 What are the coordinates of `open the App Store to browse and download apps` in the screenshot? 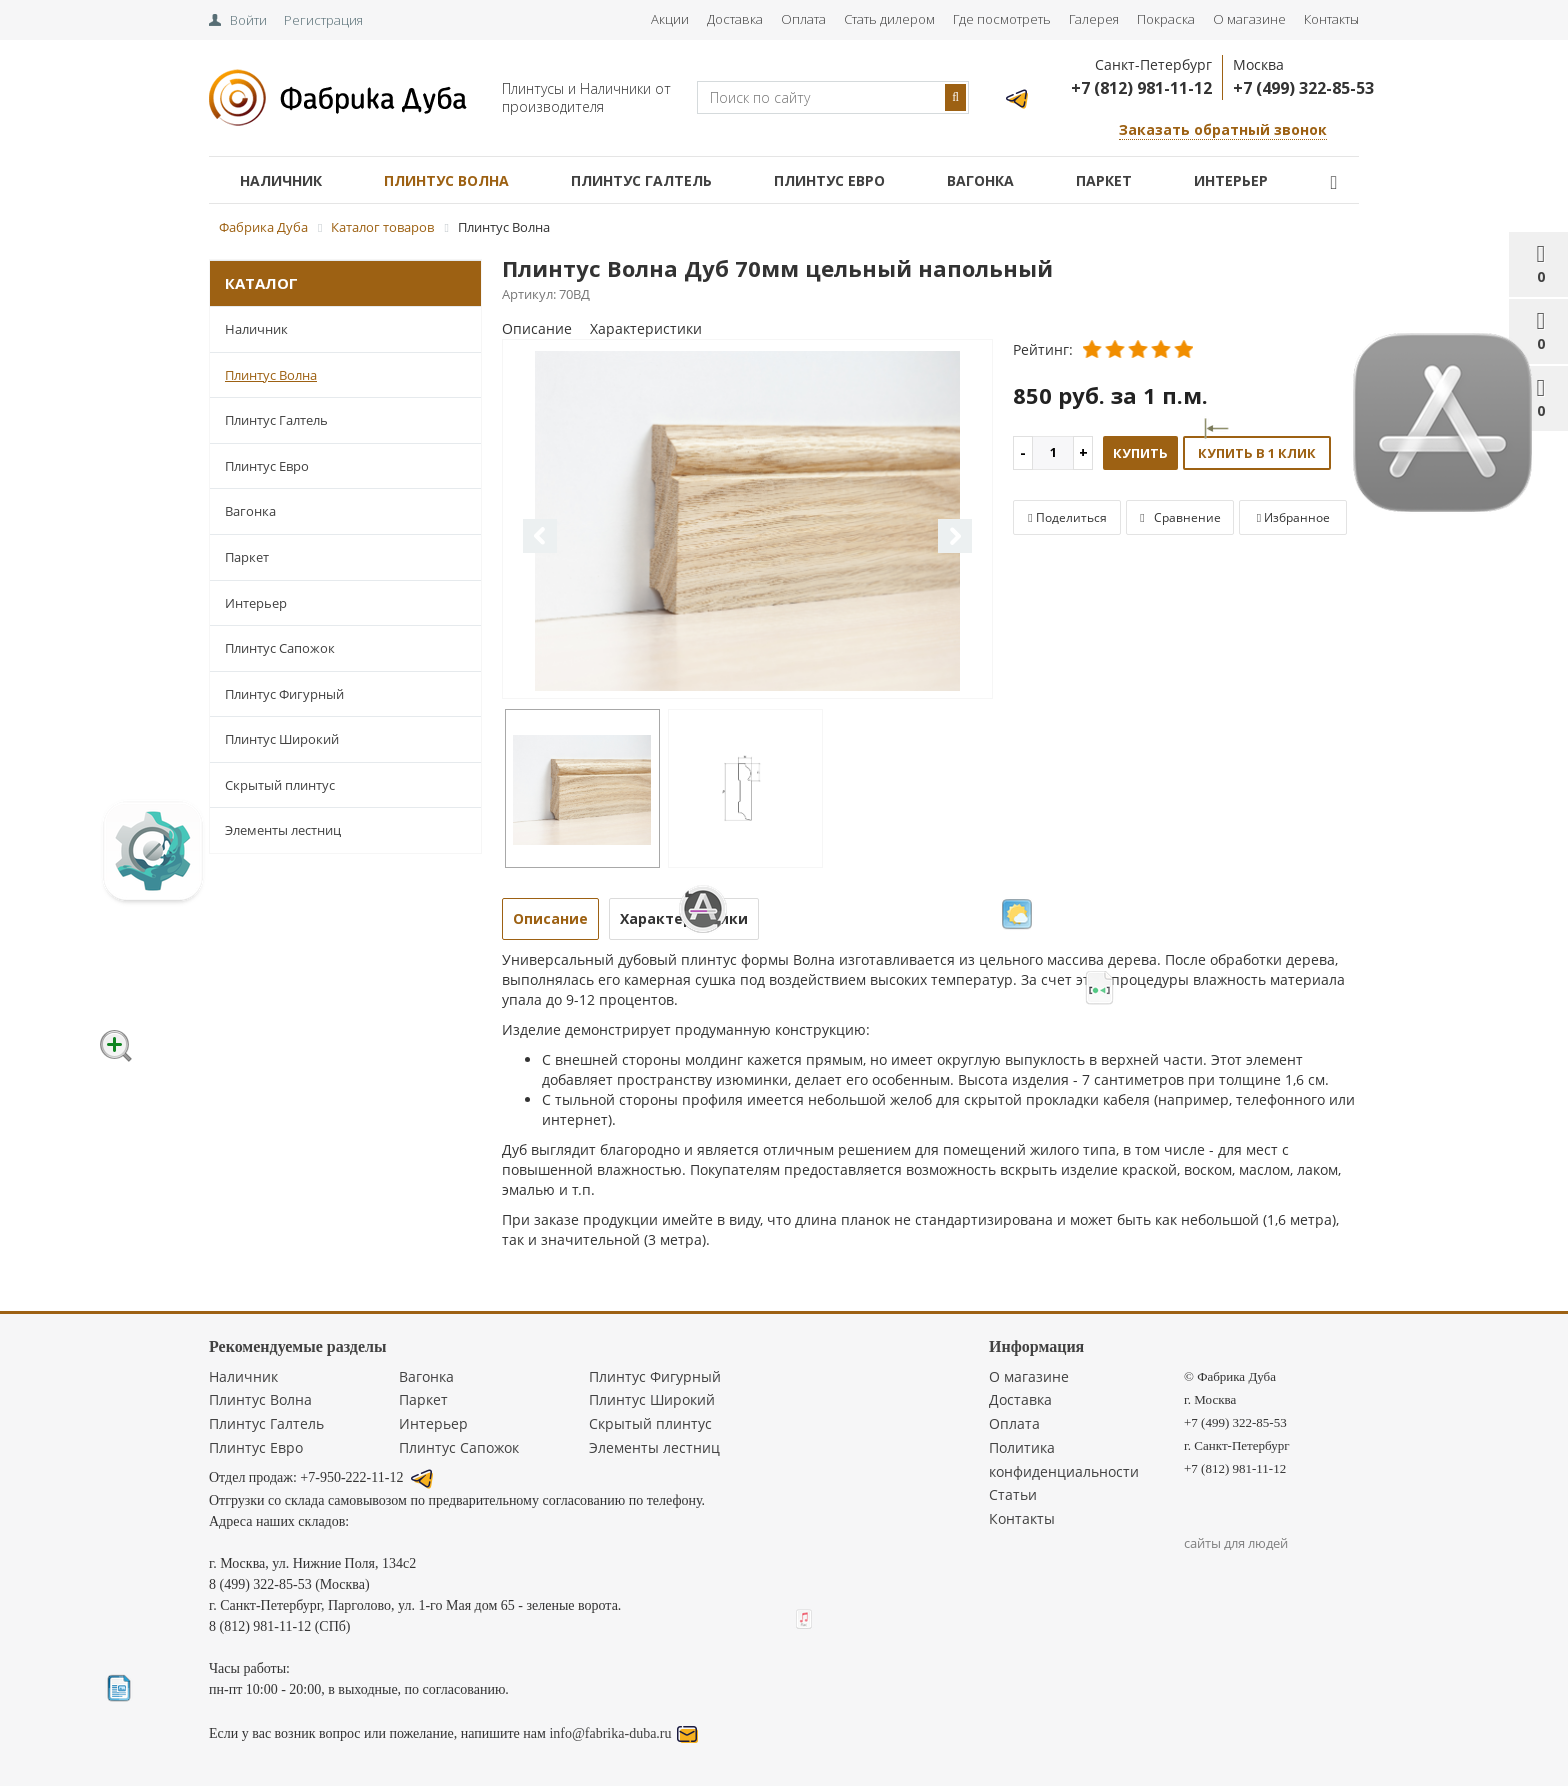 It's located at (1442, 422).